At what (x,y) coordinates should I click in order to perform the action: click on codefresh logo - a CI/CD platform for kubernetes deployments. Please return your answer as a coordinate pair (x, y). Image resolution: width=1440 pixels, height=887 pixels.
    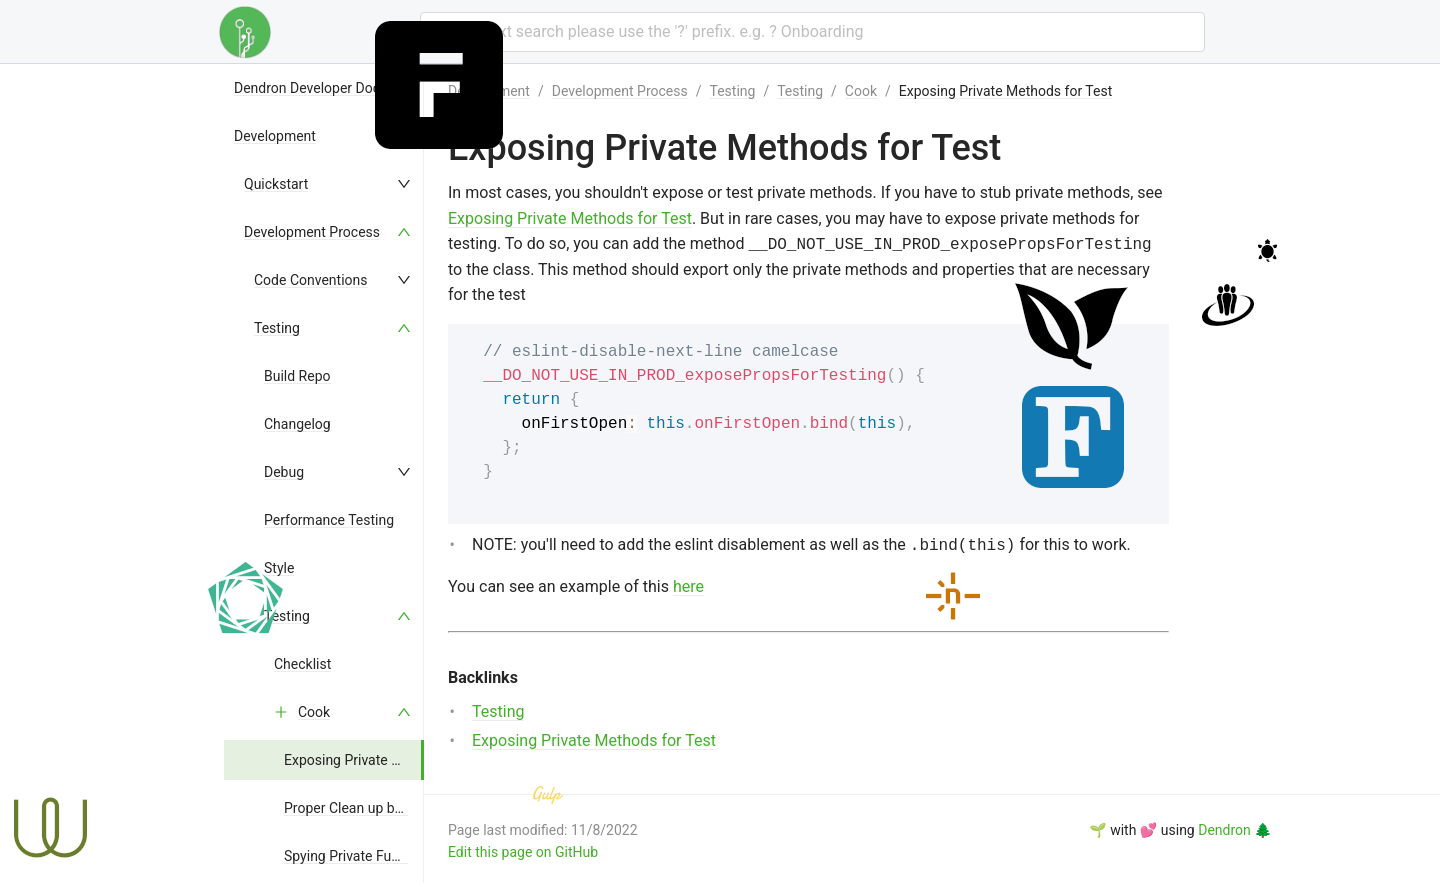
    Looking at the image, I should click on (1071, 326).